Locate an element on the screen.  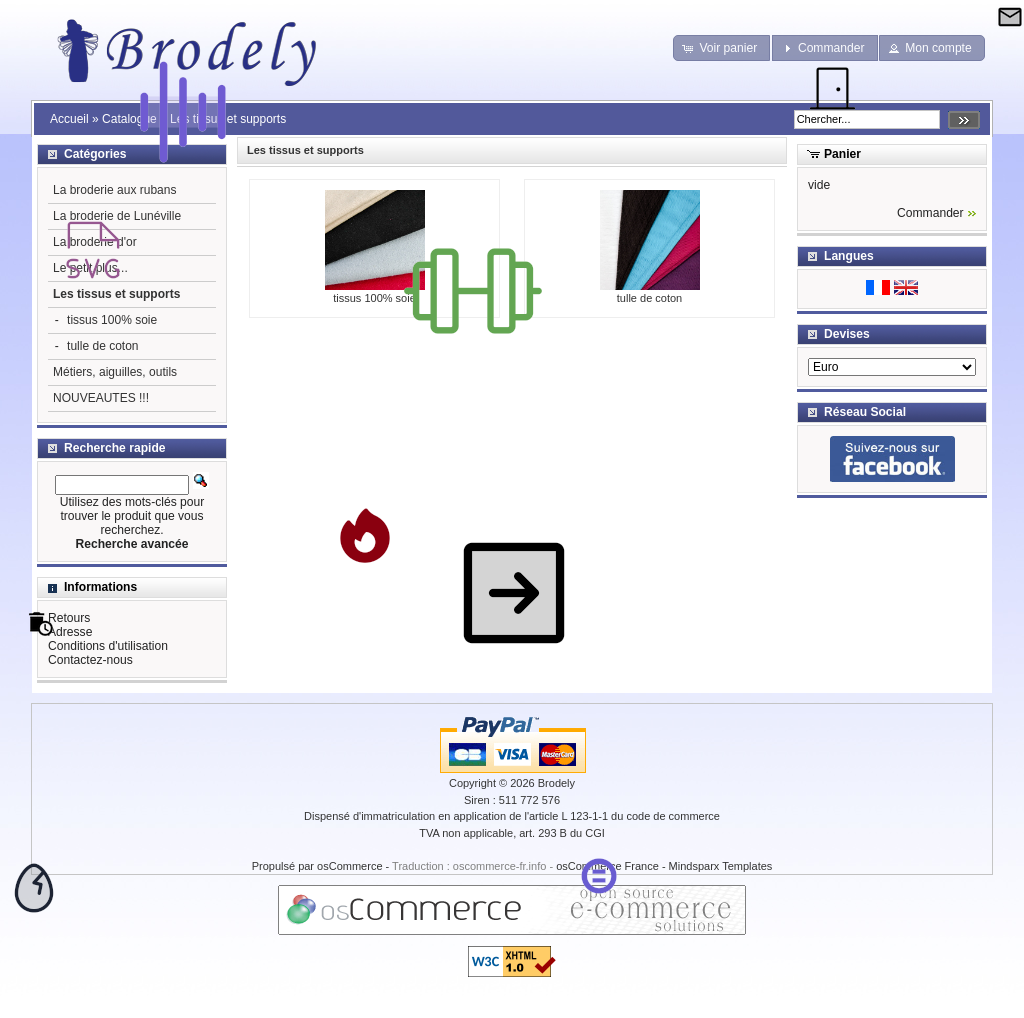
proceed to the next step or screen is located at coordinates (514, 593).